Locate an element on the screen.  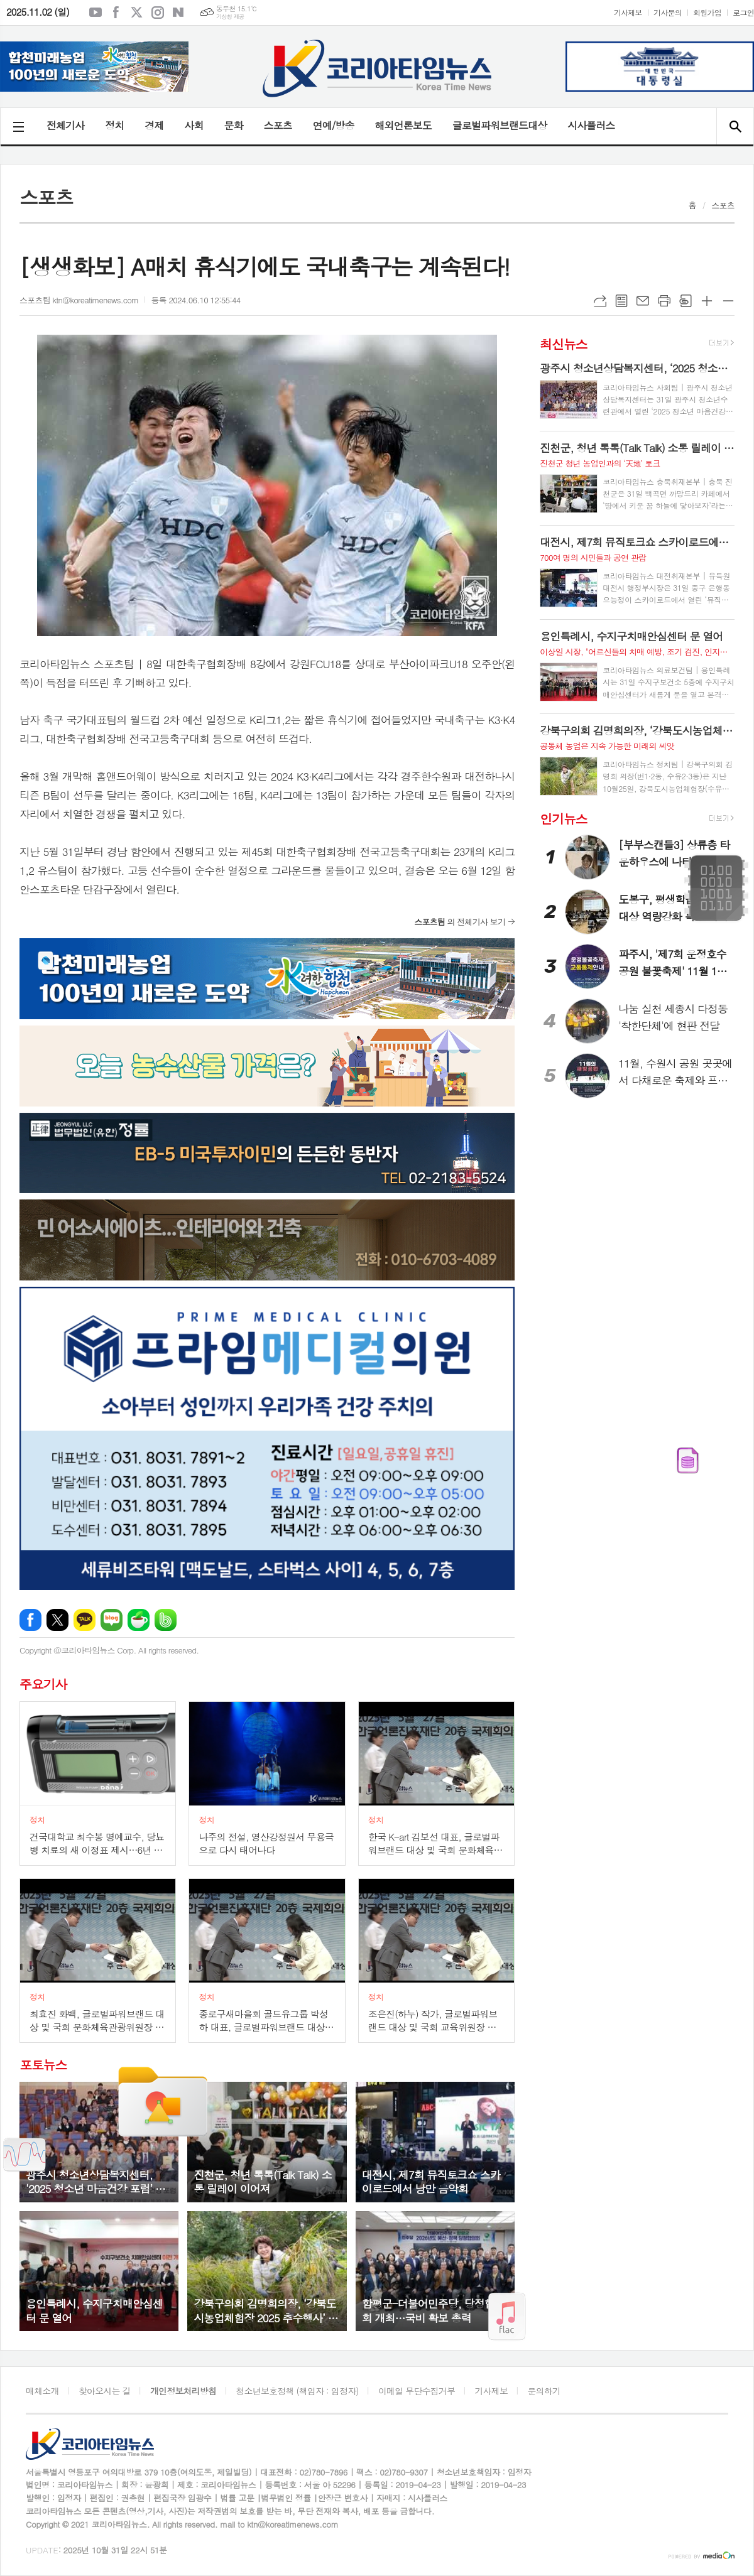
firmware file type indicator is located at coordinates (716, 888).